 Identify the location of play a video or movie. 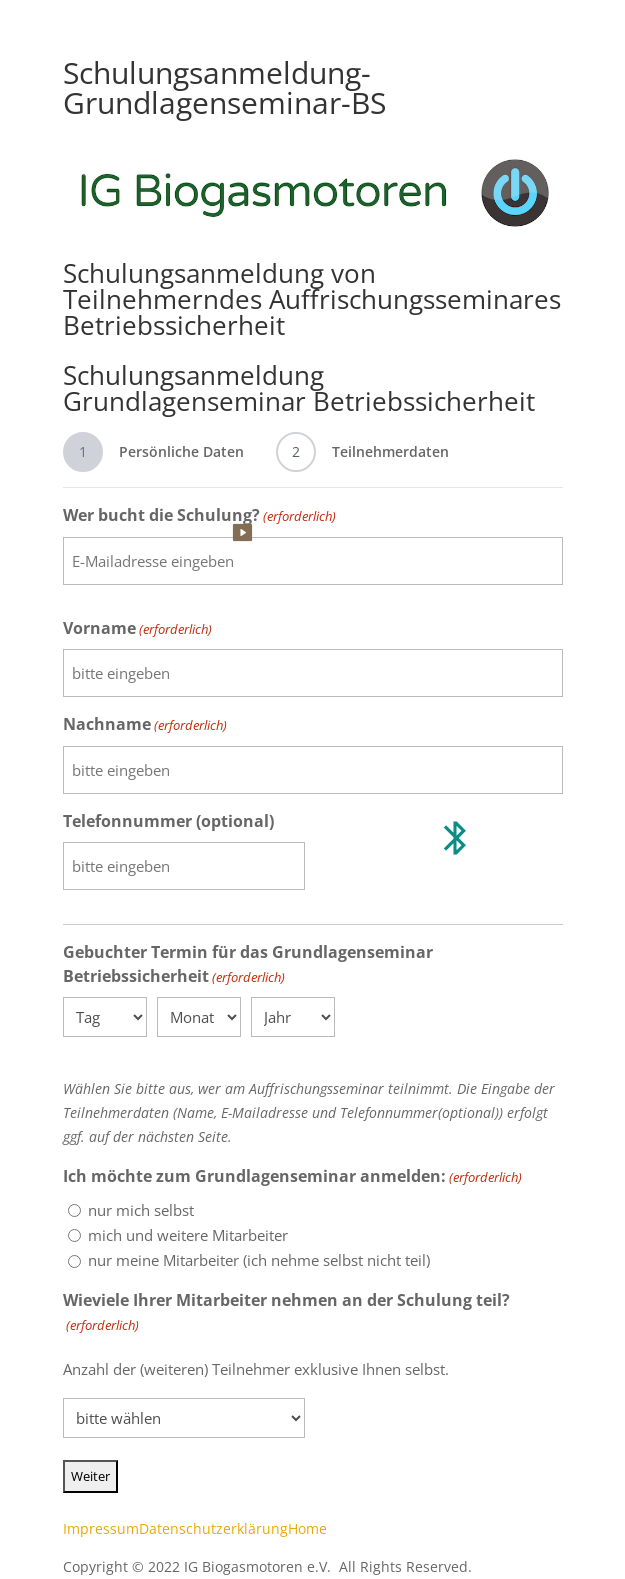
(242, 532).